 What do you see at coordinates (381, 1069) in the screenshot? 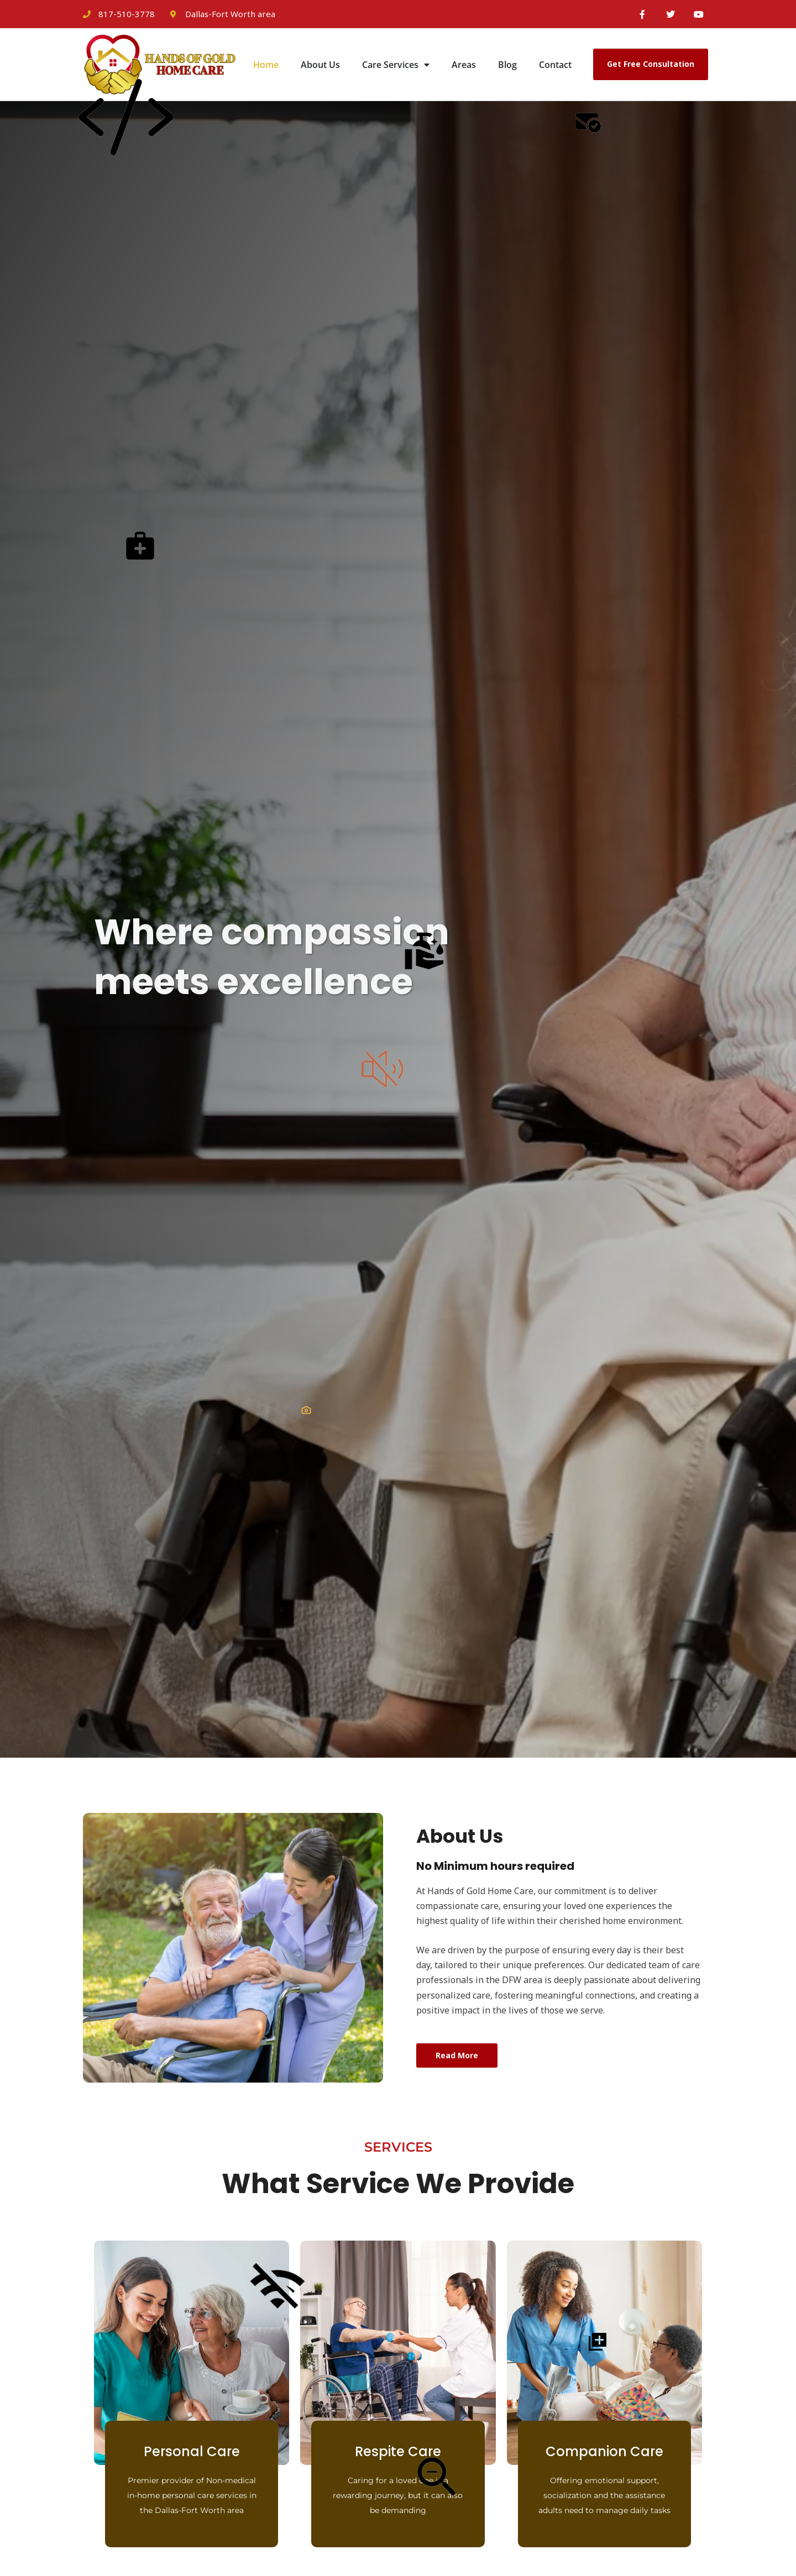
I see `mute audio or sound` at bounding box center [381, 1069].